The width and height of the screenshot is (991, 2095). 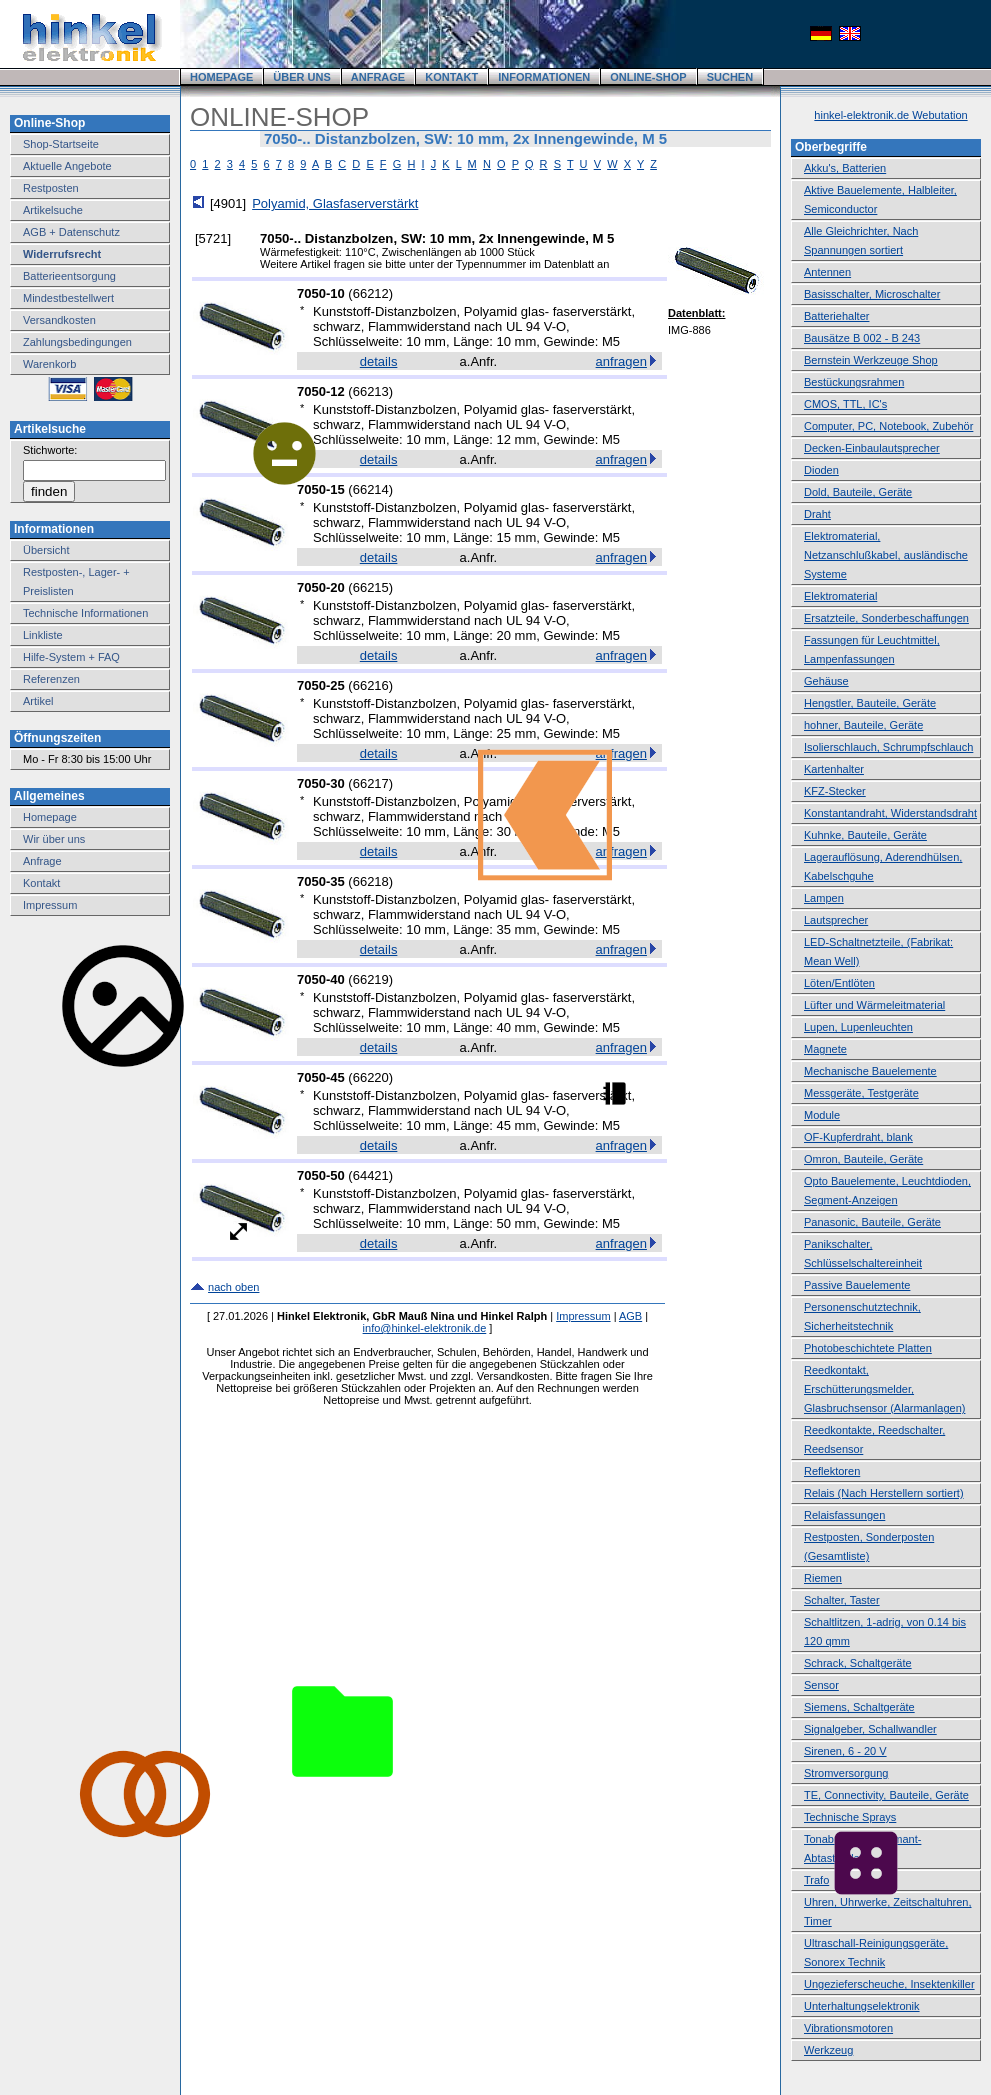 What do you see at coordinates (545, 815) in the screenshot?
I see `thurgauer kantonalbank logo` at bounding box center [545, 815].